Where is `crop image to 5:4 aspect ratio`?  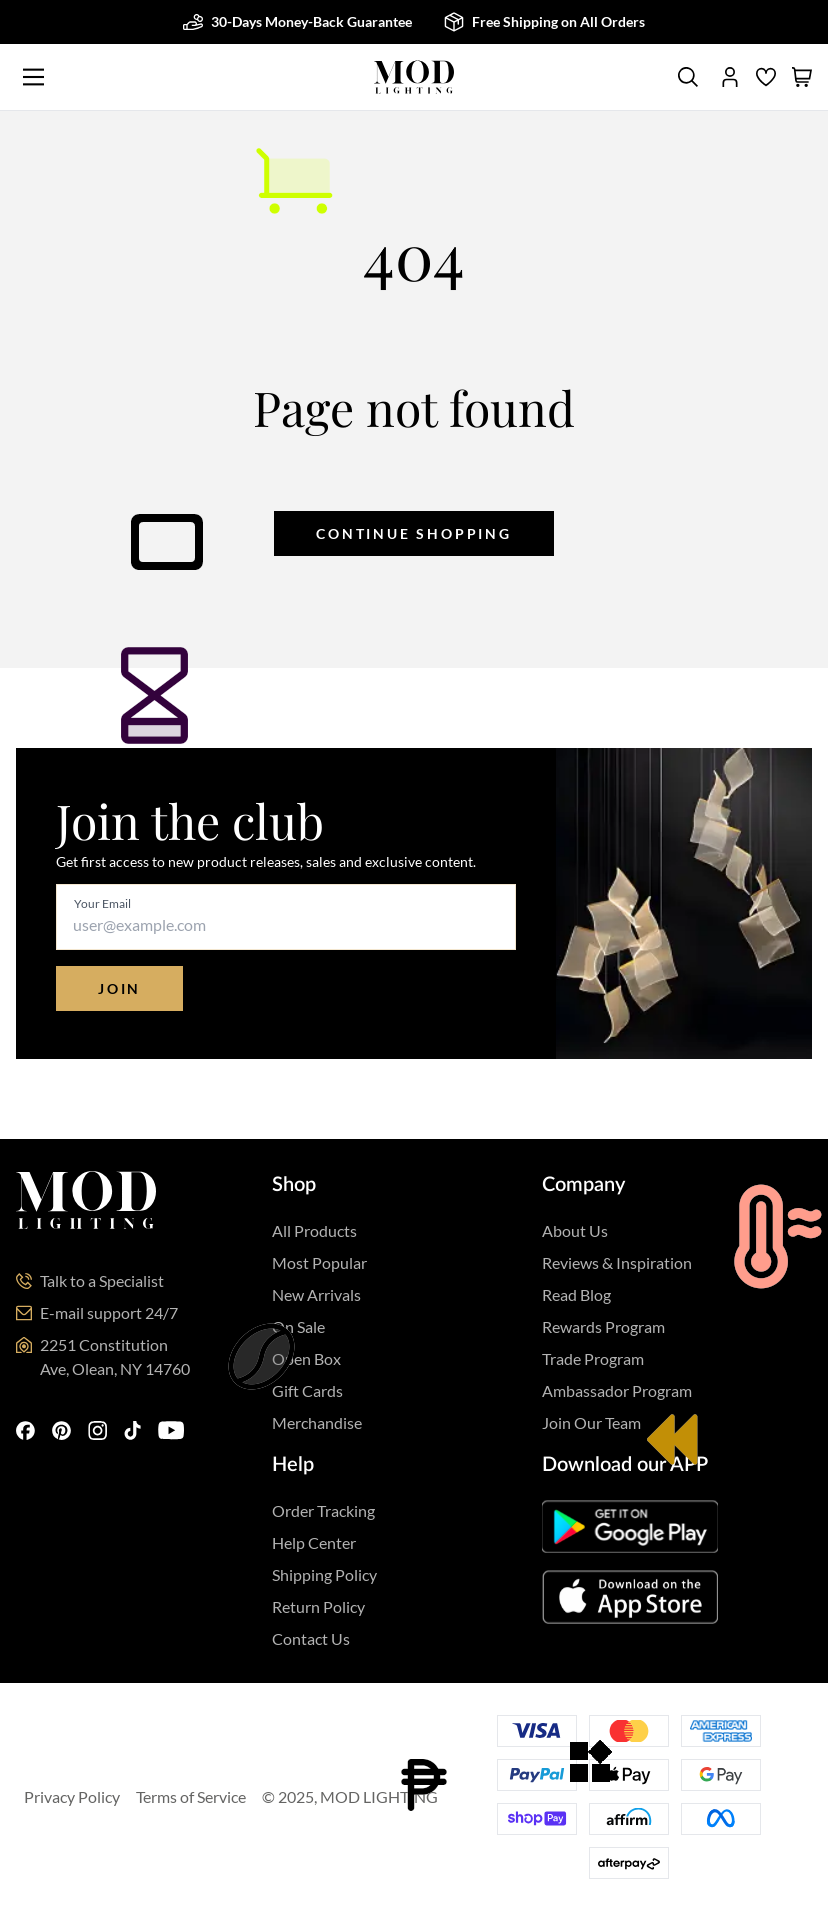 crop image to 5:4 aspect ratio is located at coordinates (167, 542).